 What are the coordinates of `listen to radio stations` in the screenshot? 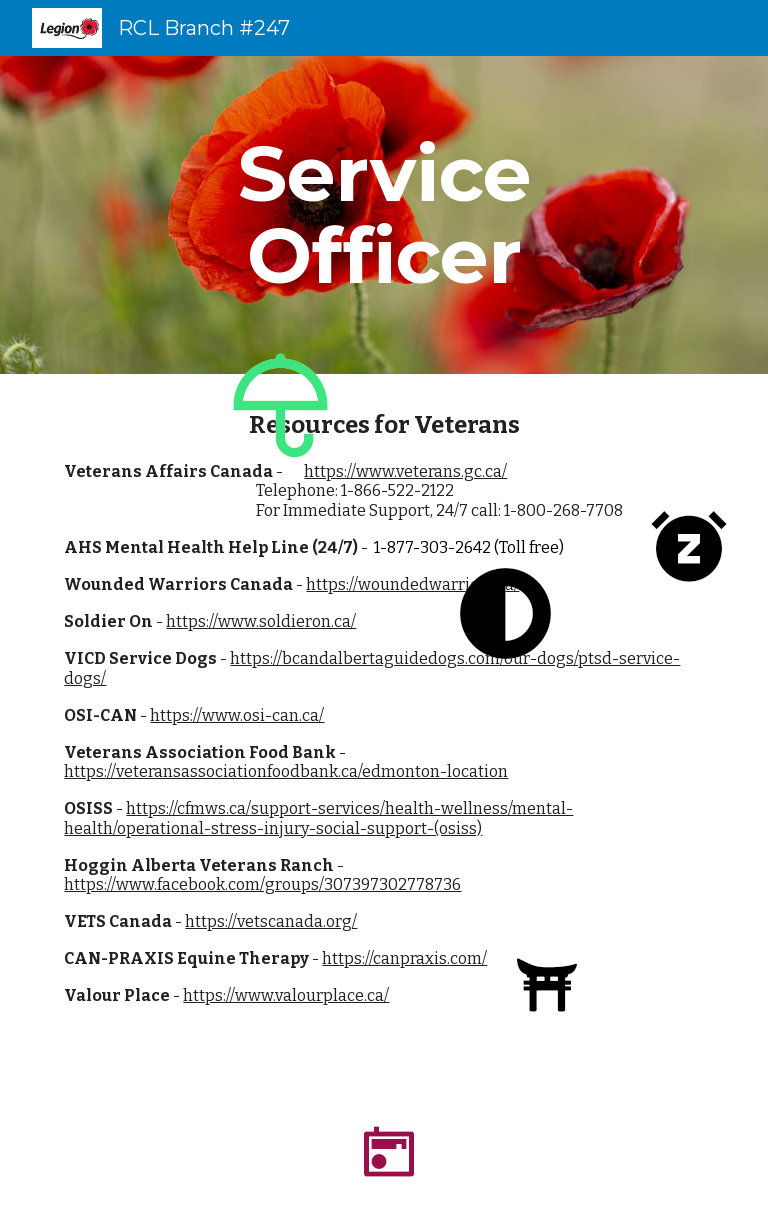 It's located at (389, 1154).